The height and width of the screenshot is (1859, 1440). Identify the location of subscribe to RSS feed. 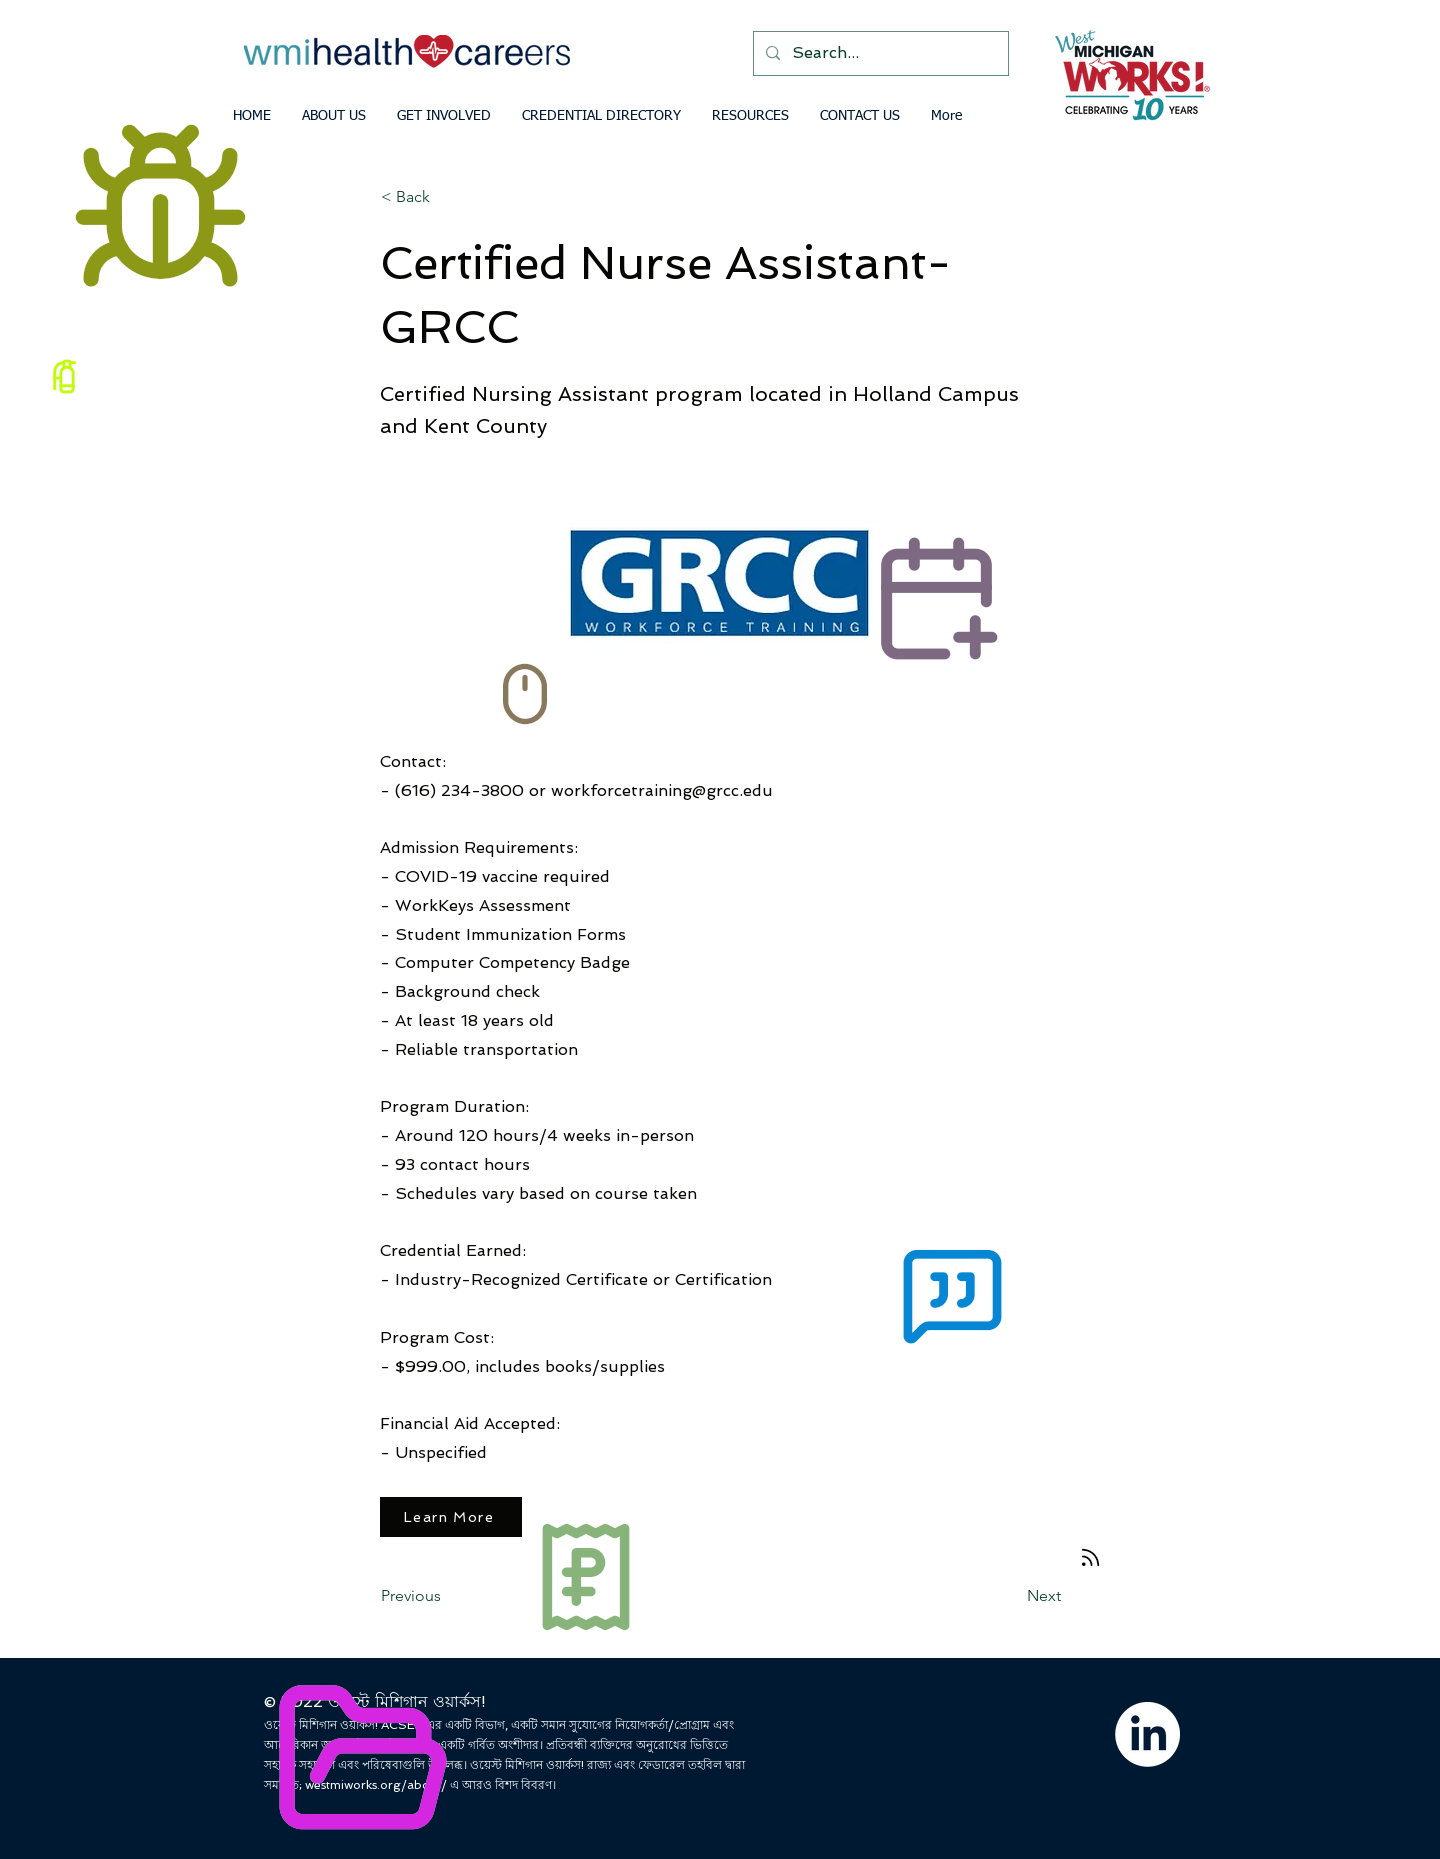
(1090, 1557).